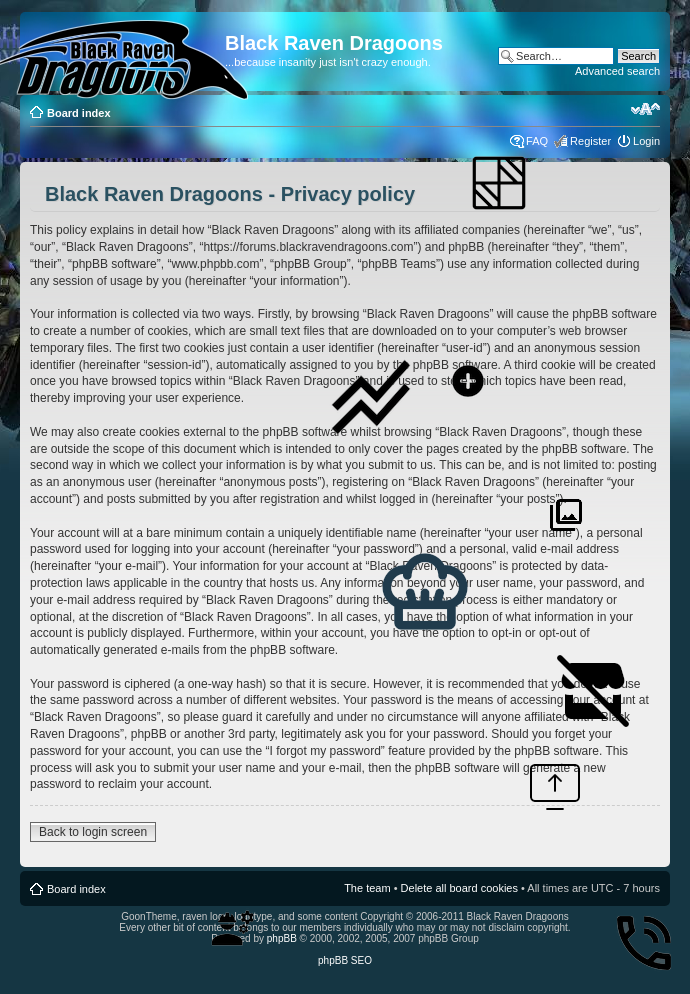 Image resolution: width=690 pixels, height=994 pixels. I want to click on indicates an active phone call in progress, so click(644, 943).